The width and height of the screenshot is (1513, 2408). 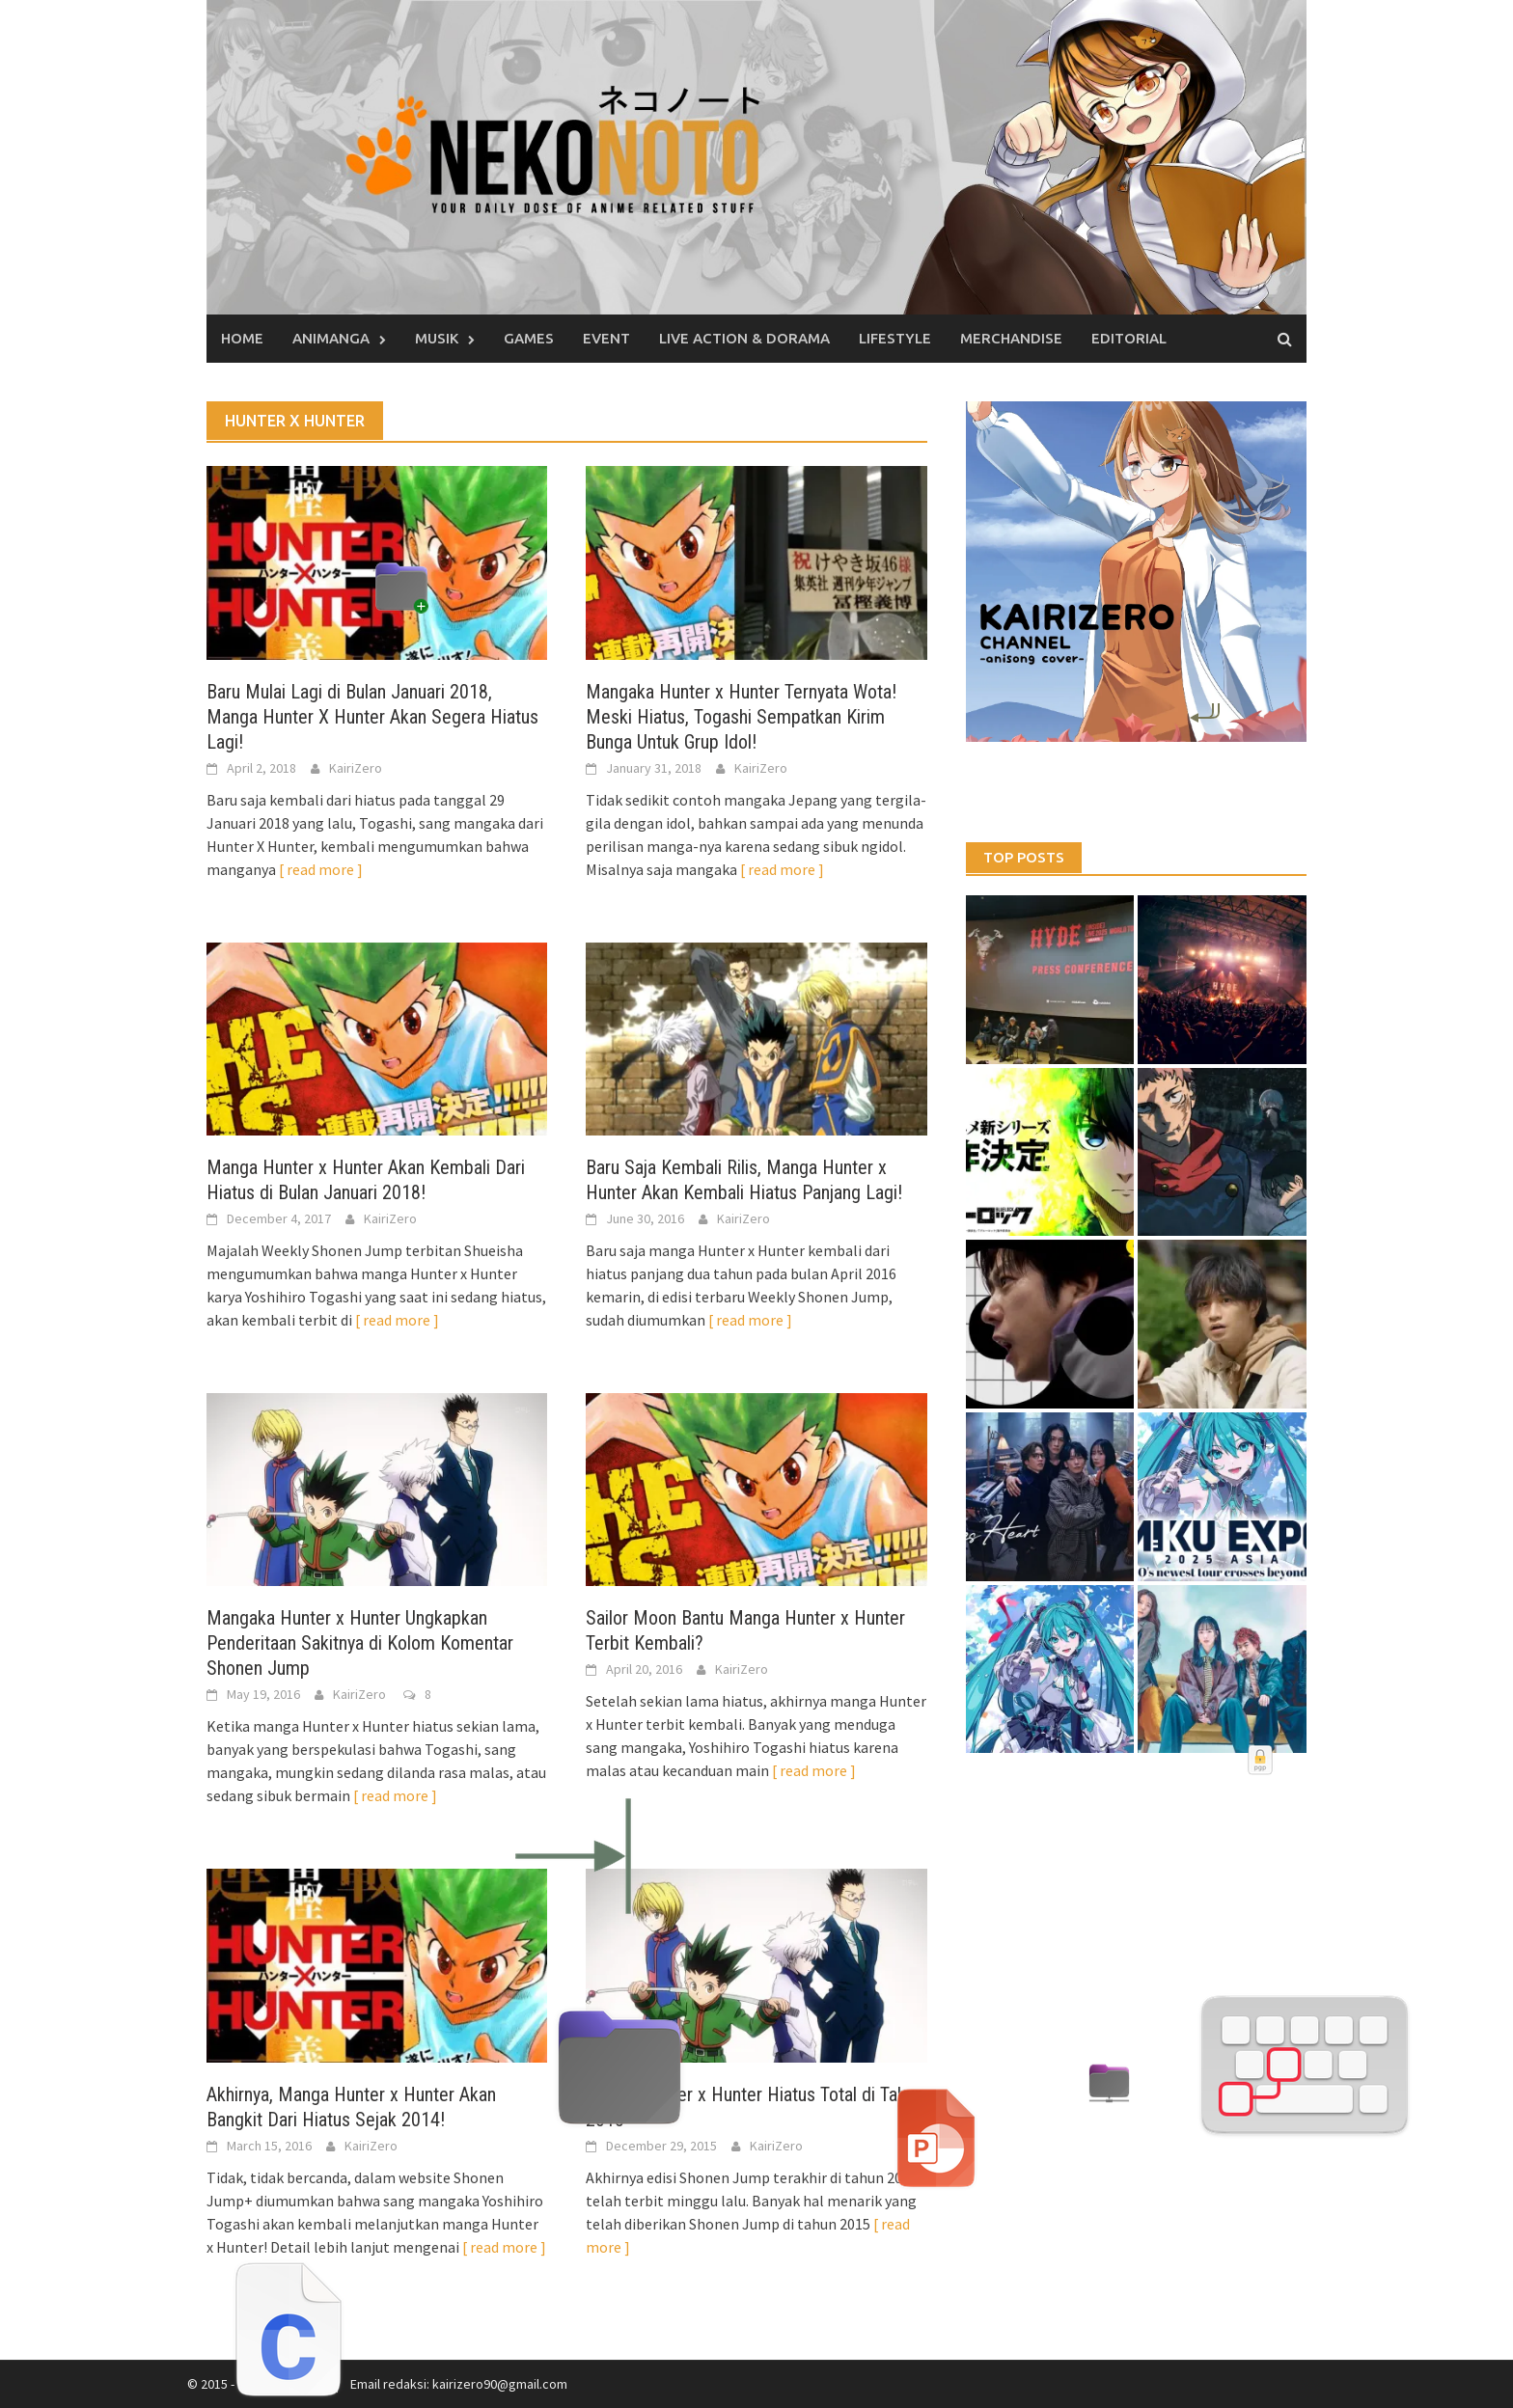 What do you see at coordinates (1109, 2082) in the screenshot?
I see `access files stored on a remote server or network location` at bounding box center [1109, 2082].